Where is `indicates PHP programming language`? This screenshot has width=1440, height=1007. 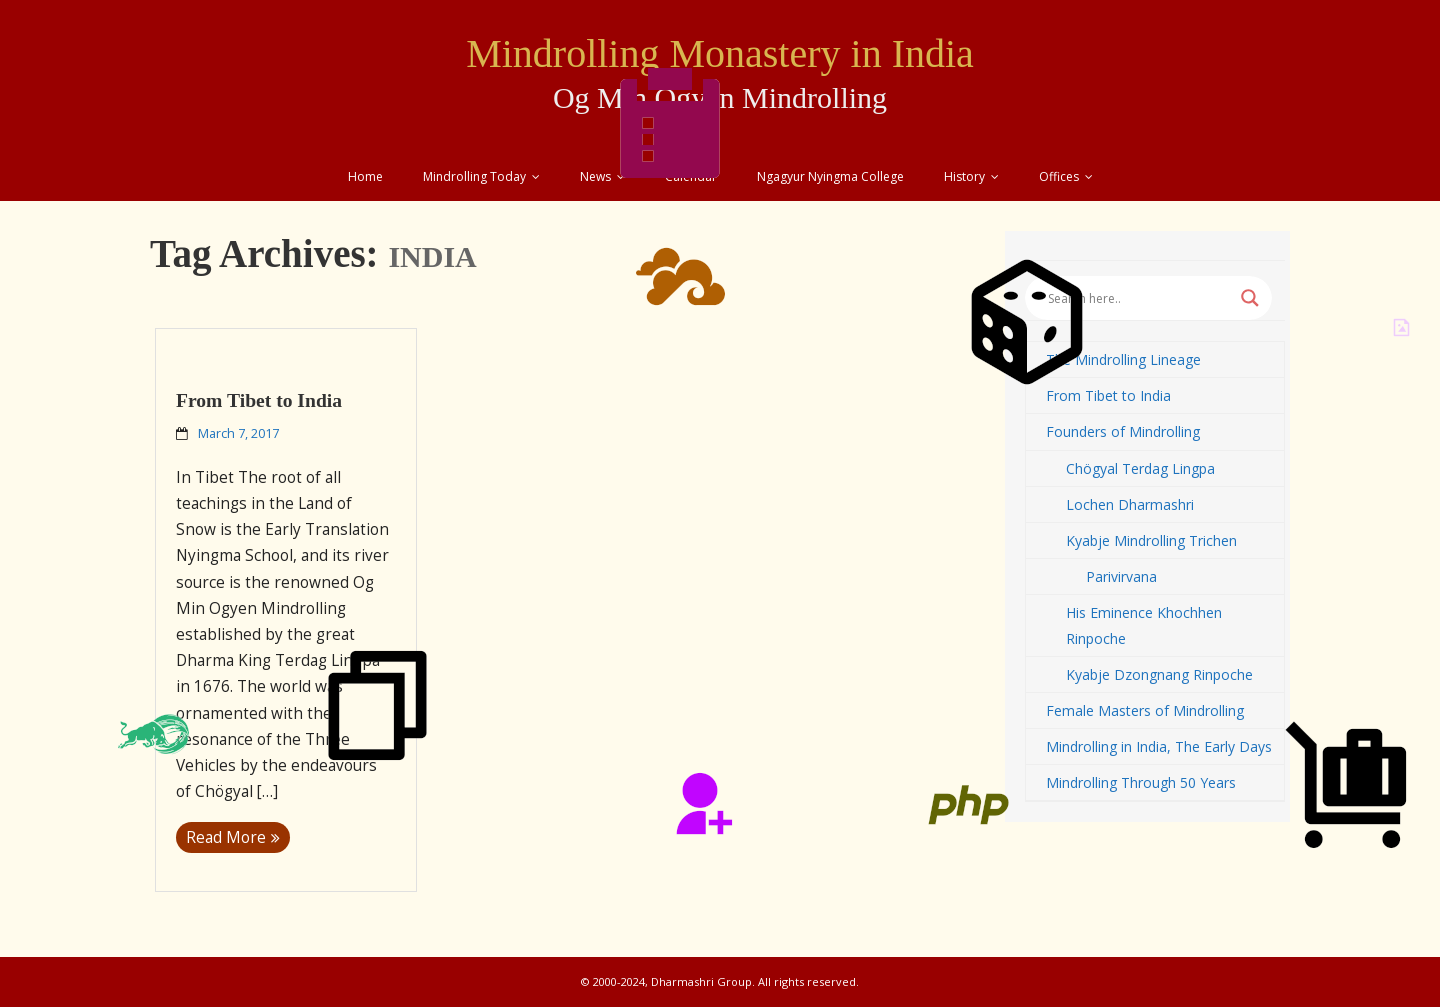
indicates PHP programming language is located at coordinates (968, 807).